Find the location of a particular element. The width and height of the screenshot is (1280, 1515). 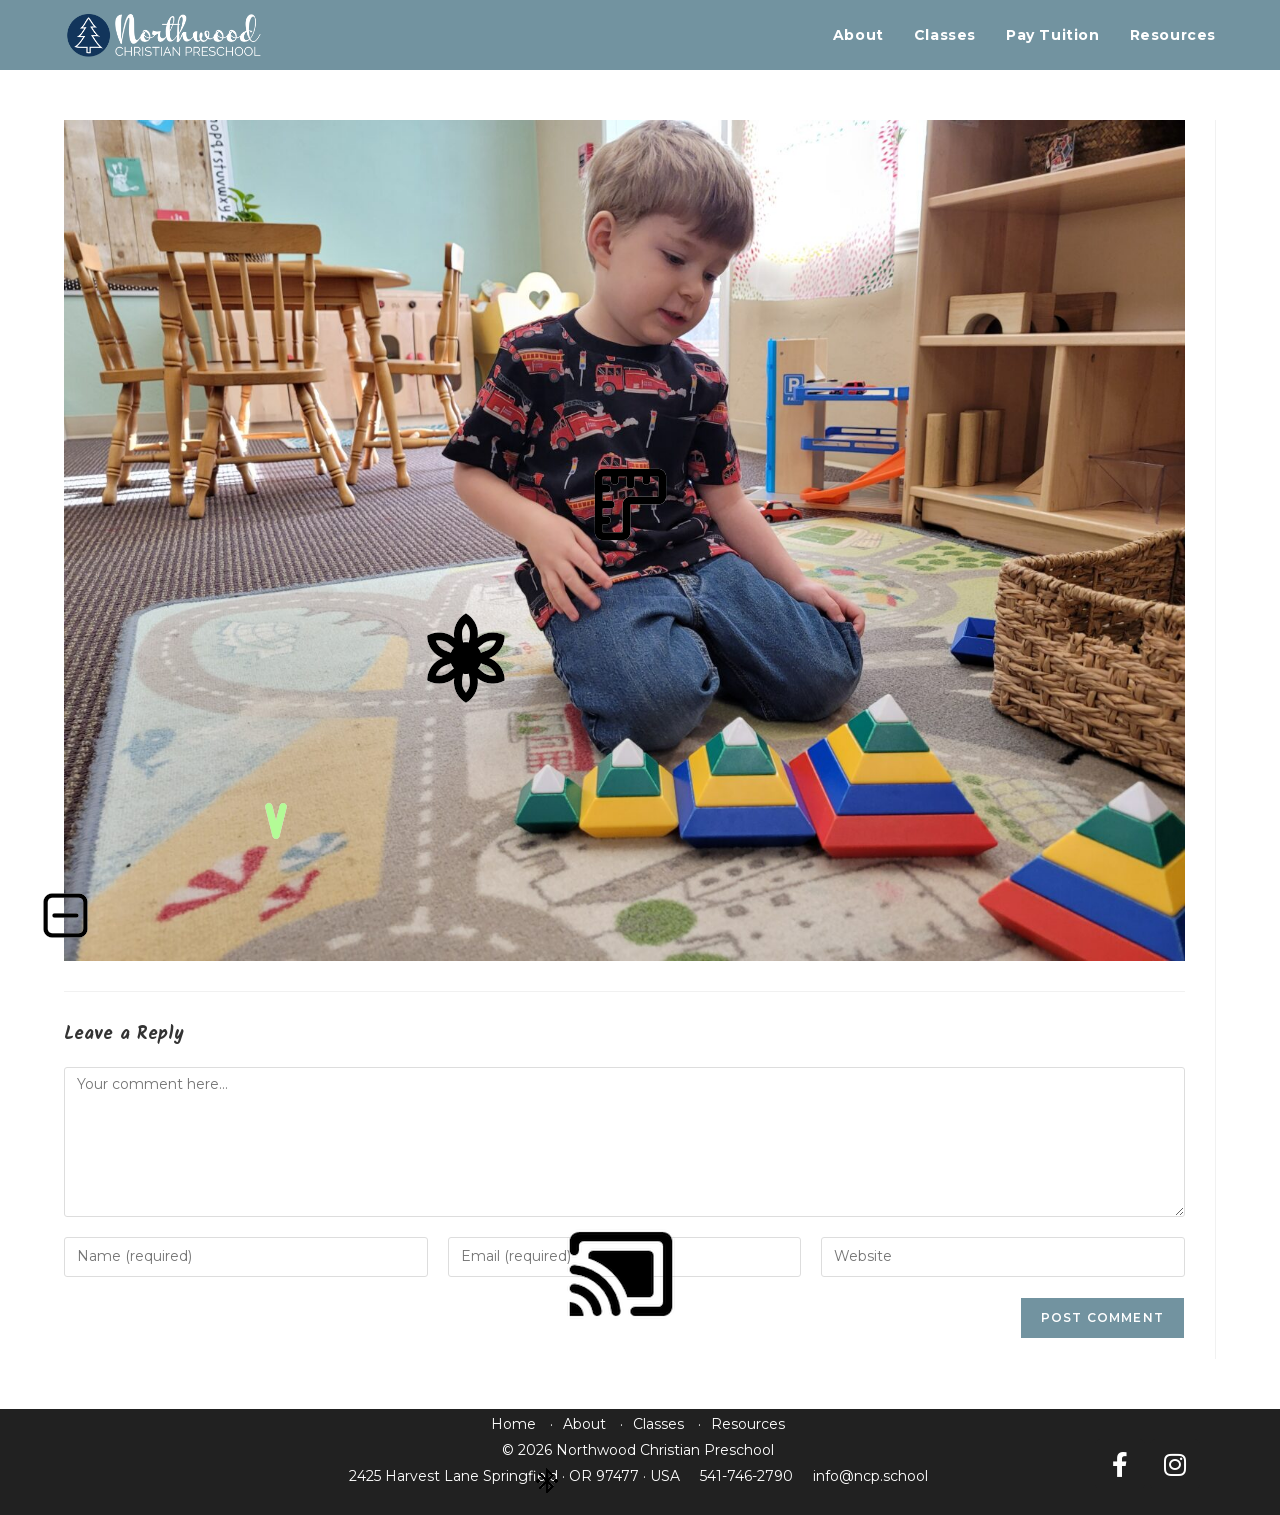

indicates bluetooth is connected to a device is located at coordinates (547, 1481).